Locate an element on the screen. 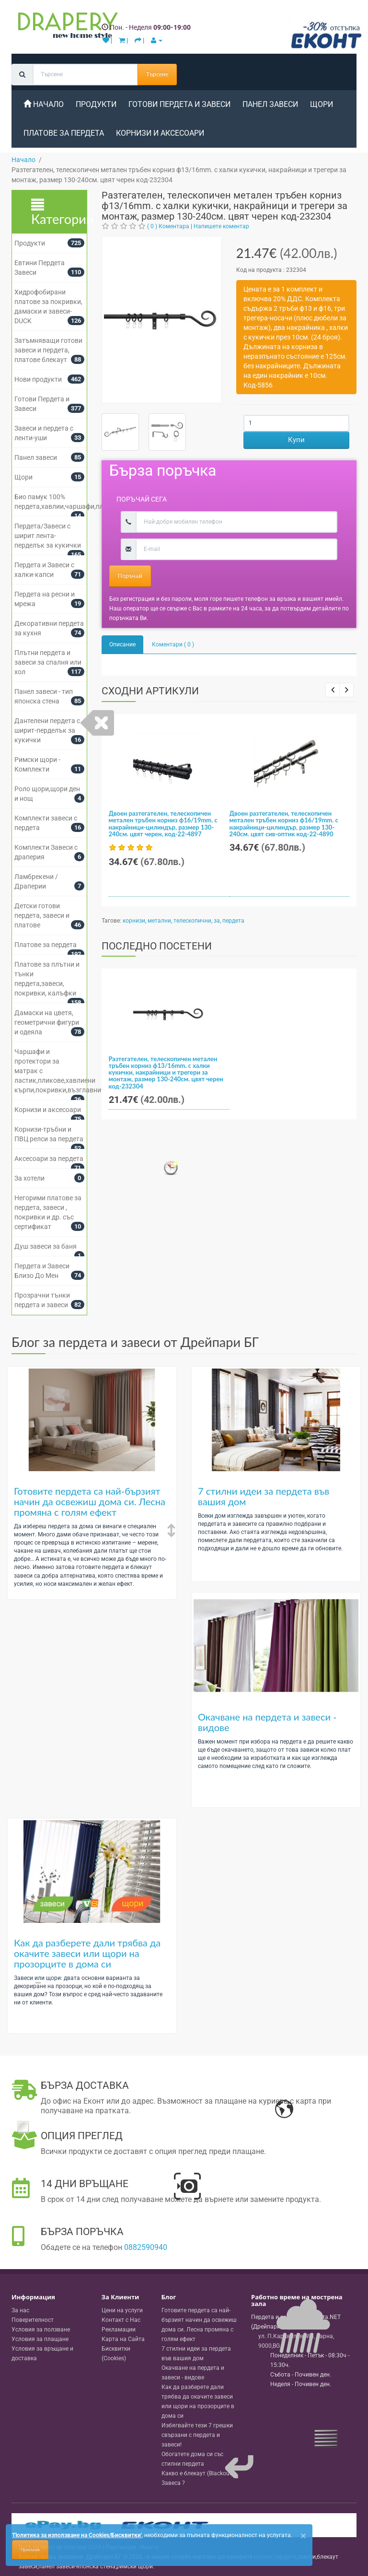 Image resolution: width=368 pixels, height=2576 pixels. start screen recording with Kooha is located at coordinates (187, 2186).